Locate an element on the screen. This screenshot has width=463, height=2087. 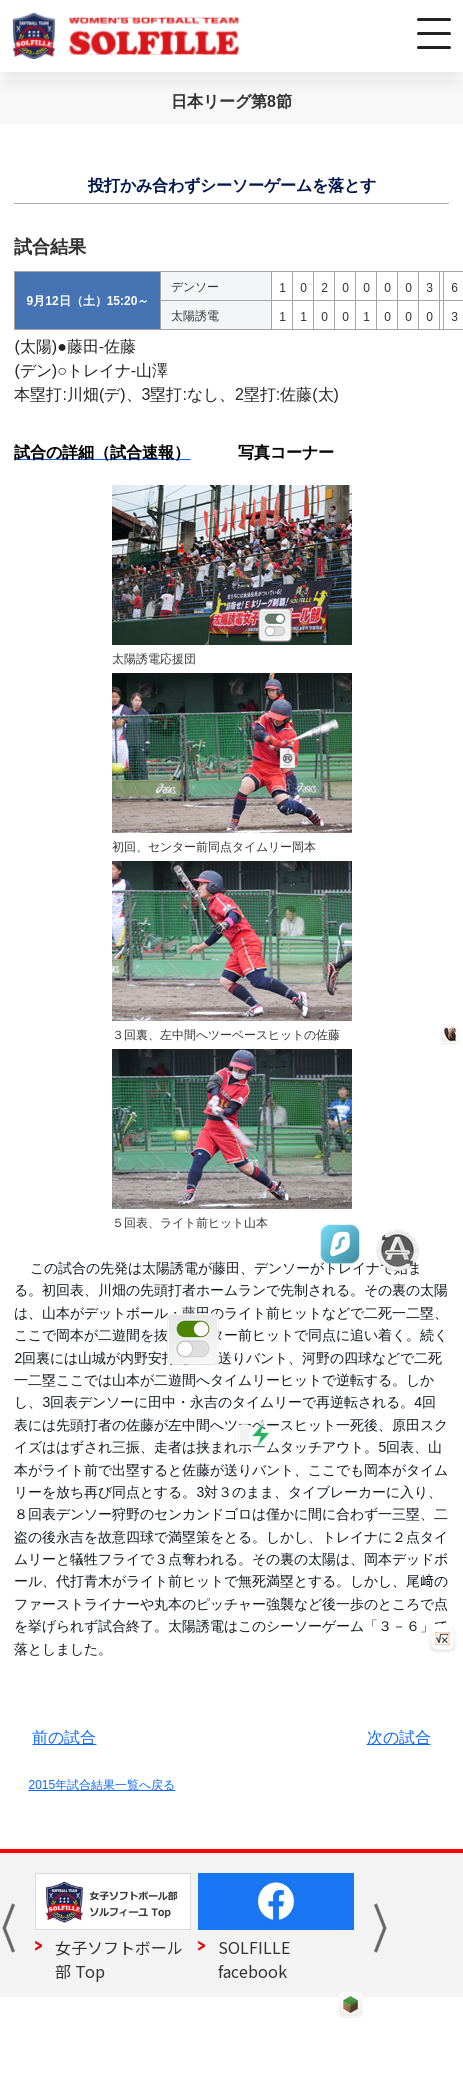
open the software updater application is located at coordinates (397, 1250).